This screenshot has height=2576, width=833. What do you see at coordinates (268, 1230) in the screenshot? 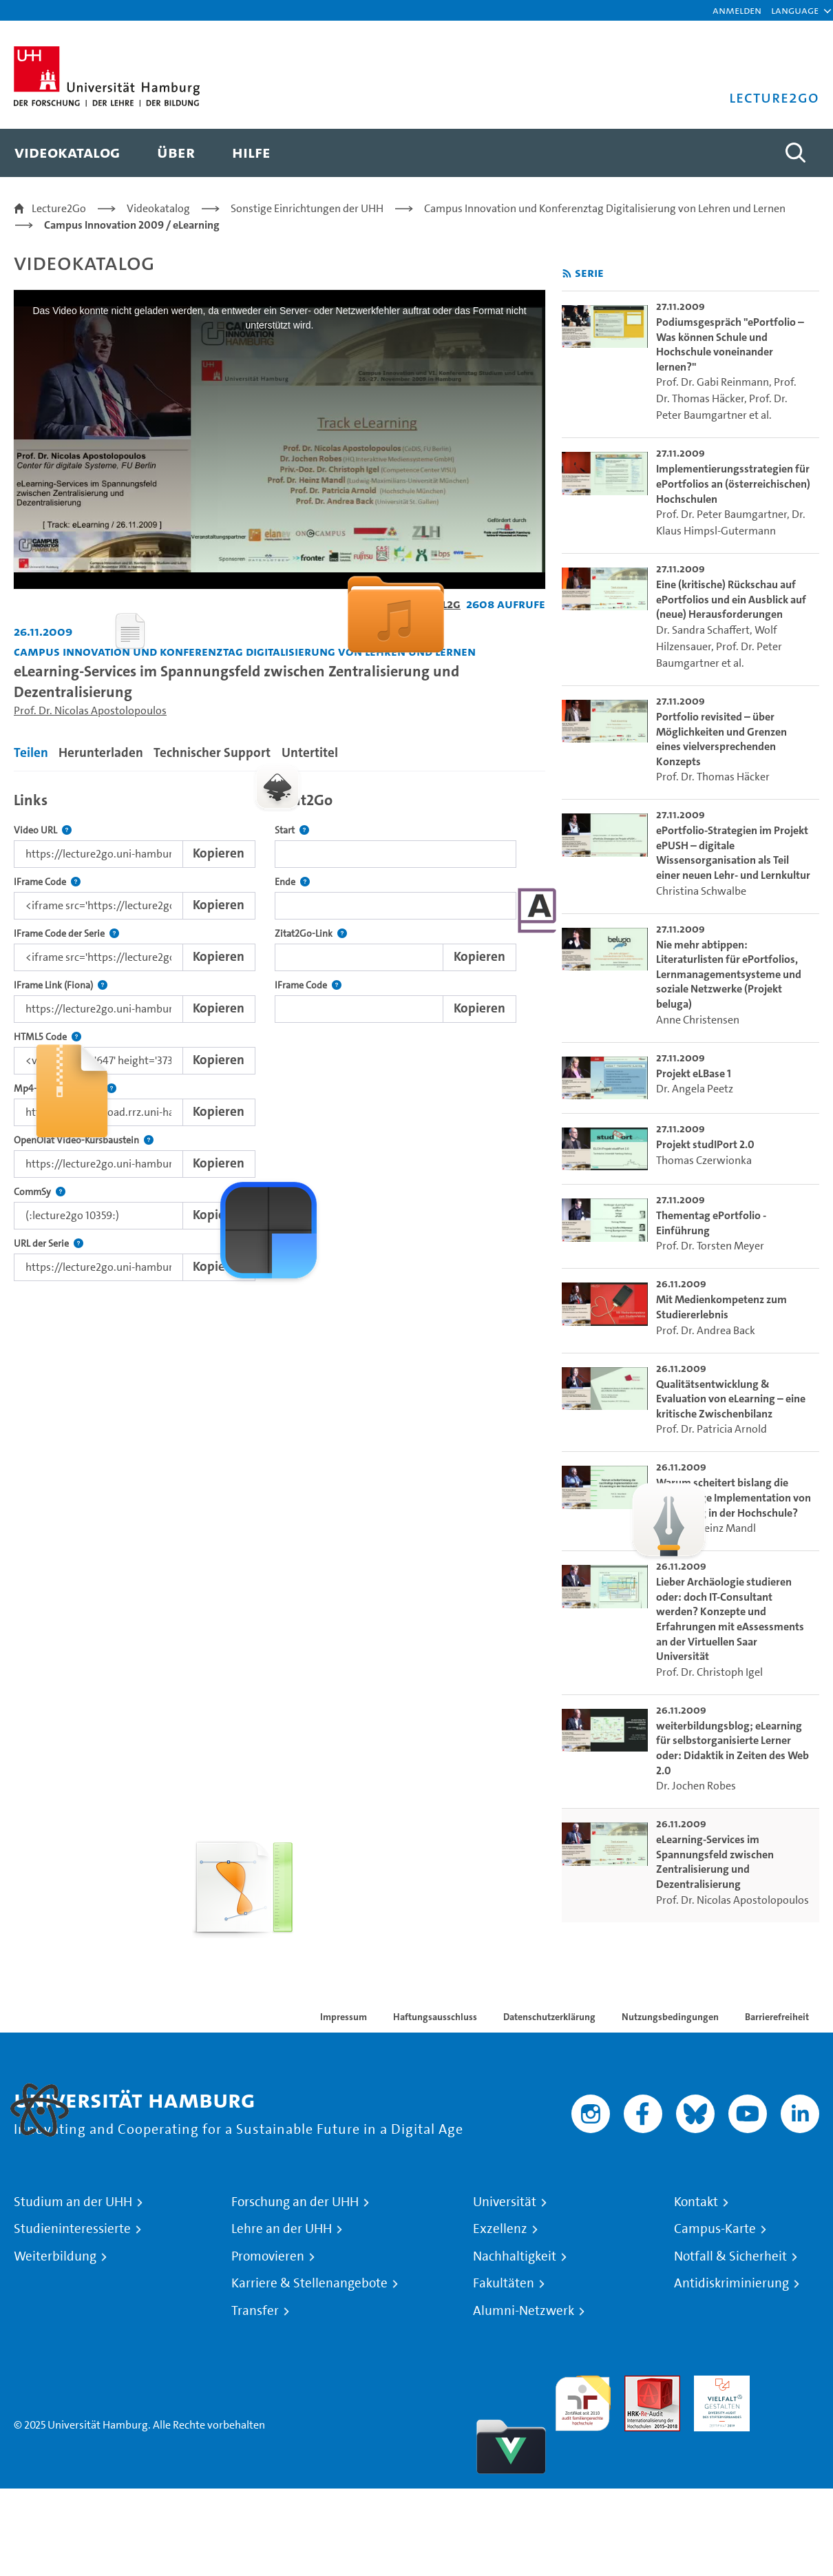
I see `switch to workspace in bottom-right position` at bounding box center [268, 1230].